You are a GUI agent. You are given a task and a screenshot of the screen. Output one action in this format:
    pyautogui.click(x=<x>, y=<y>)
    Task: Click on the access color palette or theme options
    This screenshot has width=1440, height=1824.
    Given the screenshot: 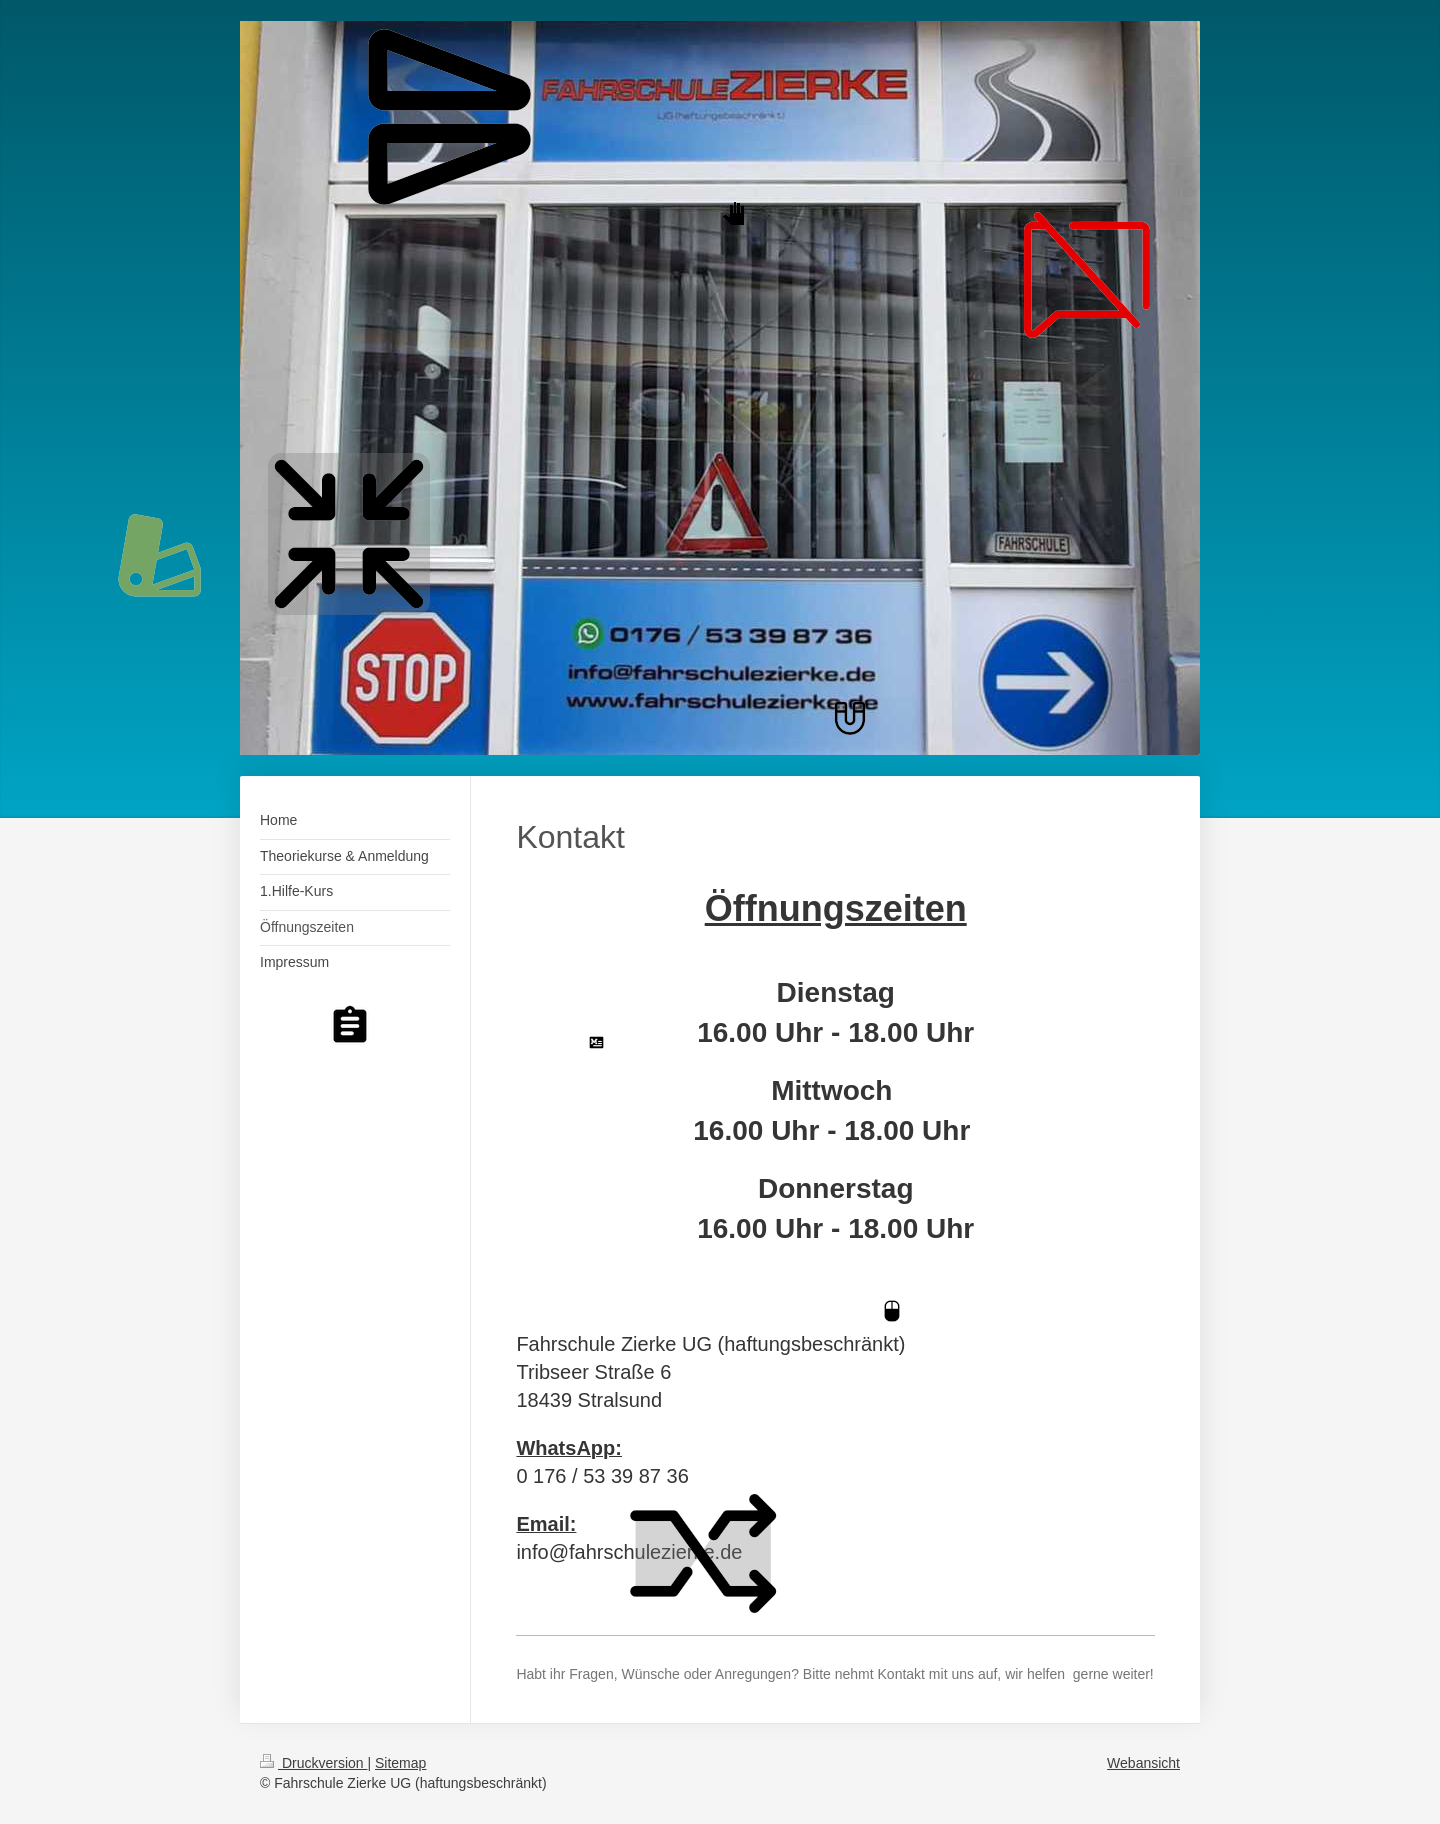 What is the action you would take?
    pyautogui.click(x=156, y=558)
    